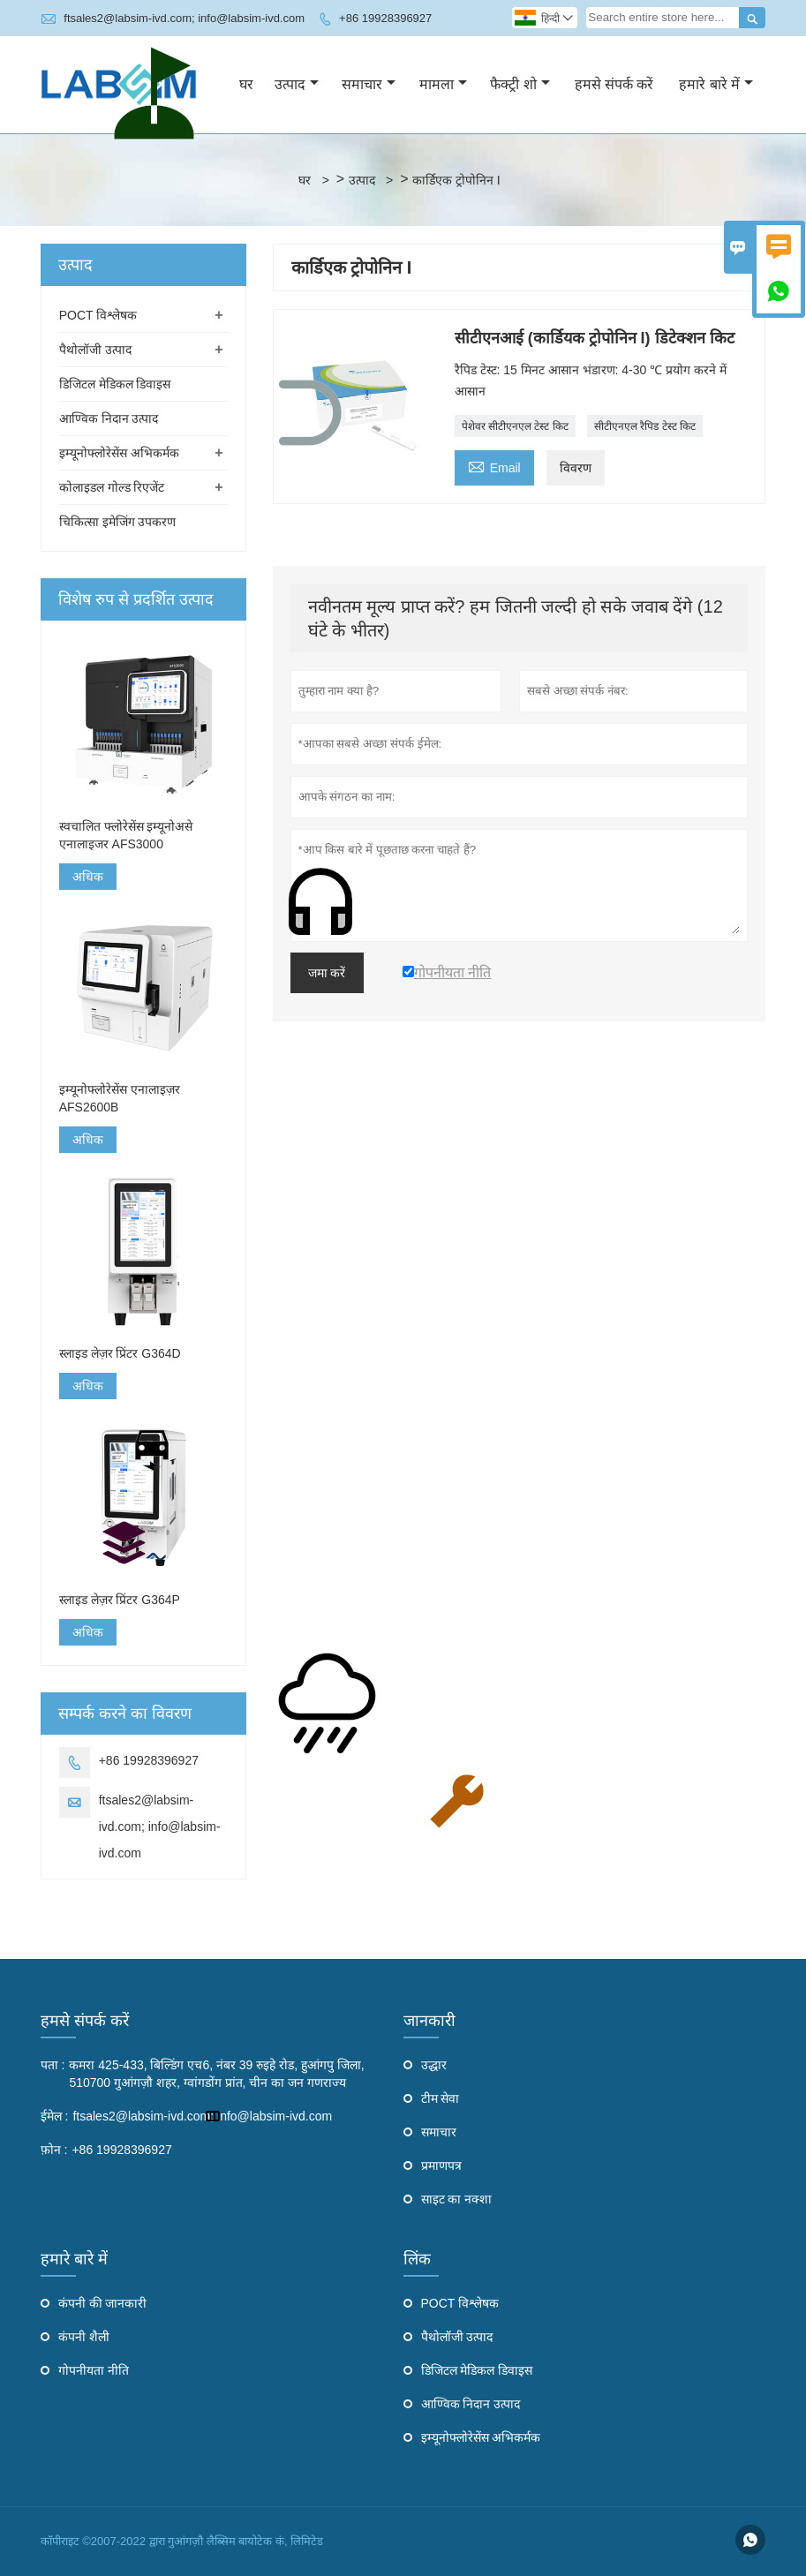  I want to click on view golf course or club information, so click(154, 93).